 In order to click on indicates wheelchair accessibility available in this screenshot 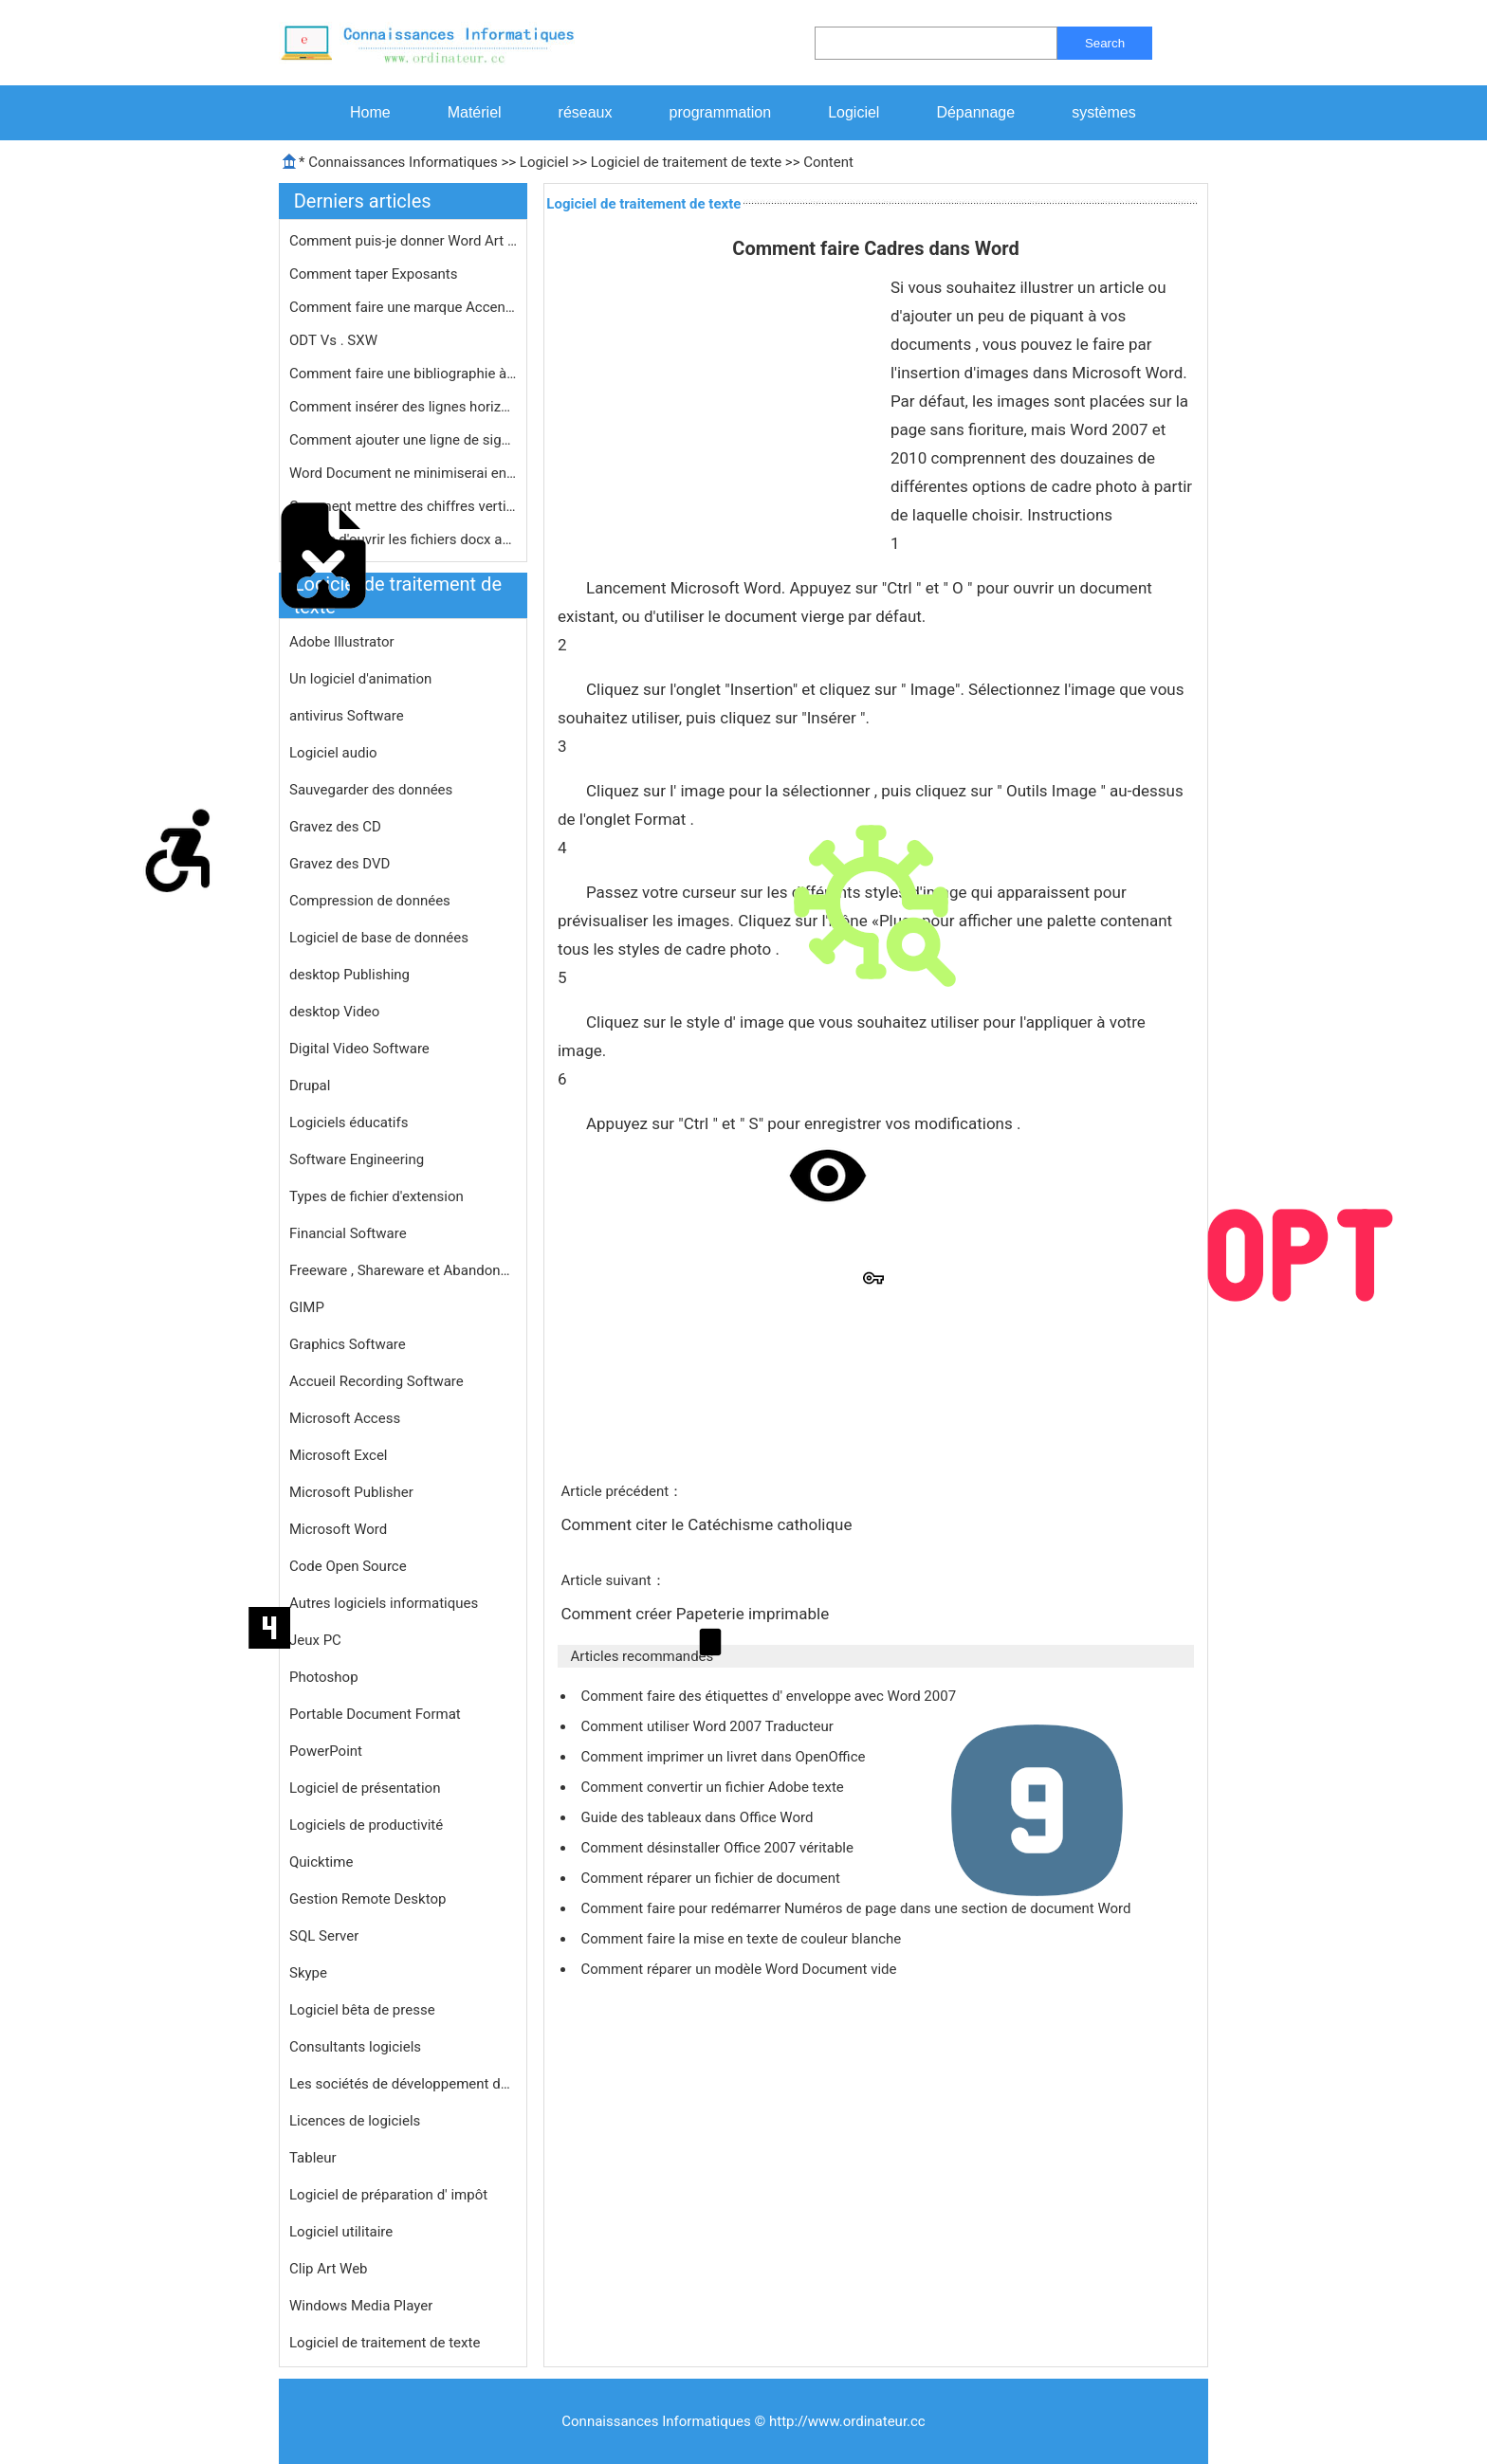, I will do `click(175, 849)`.